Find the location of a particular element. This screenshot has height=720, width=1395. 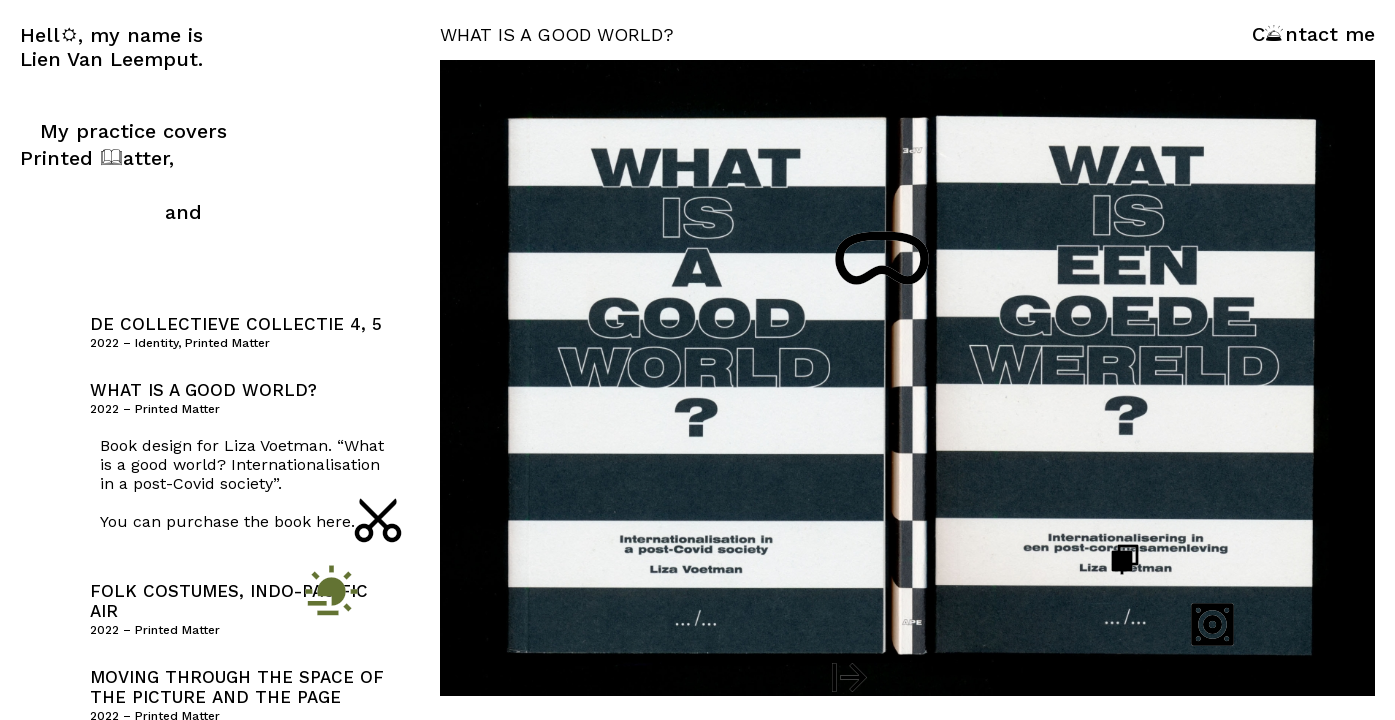

cut selected content is located at coordinates (378, 519).